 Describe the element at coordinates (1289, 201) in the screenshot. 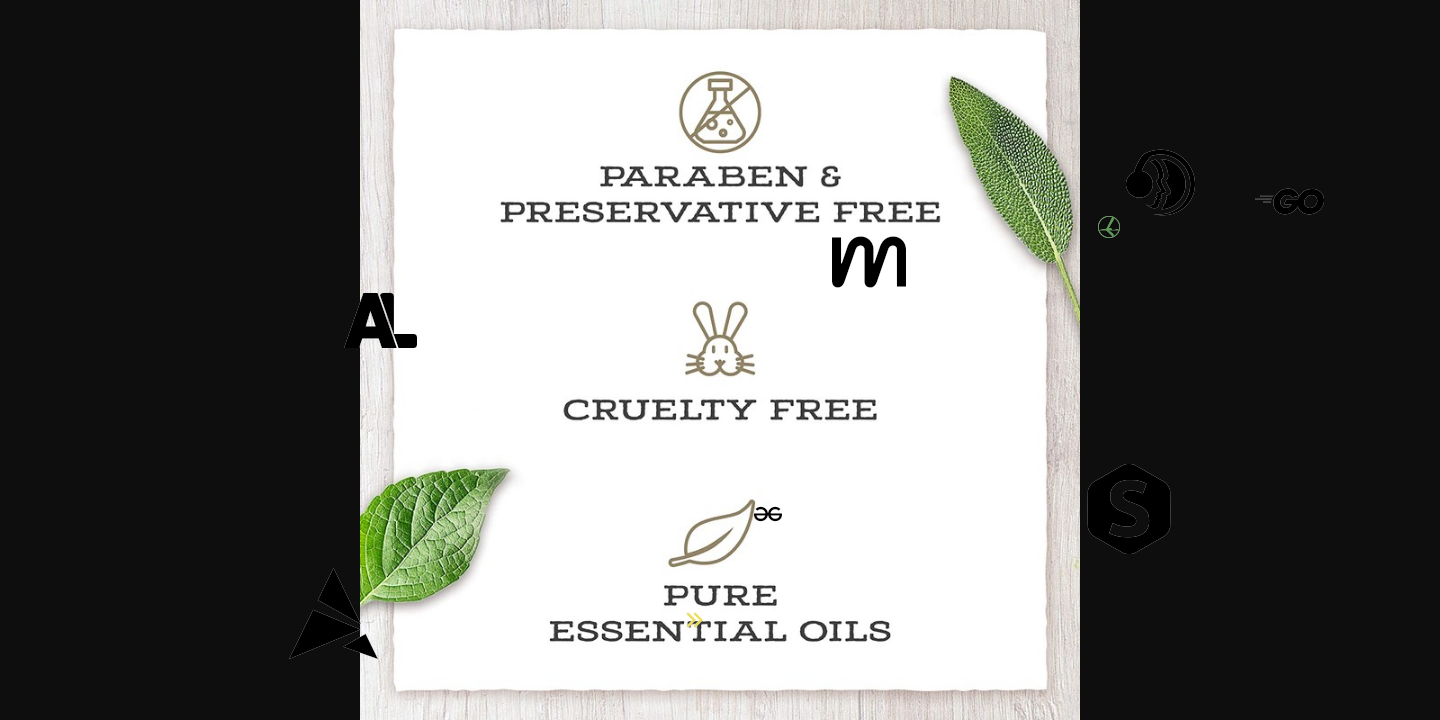

I see `go programming language logo` at that location.